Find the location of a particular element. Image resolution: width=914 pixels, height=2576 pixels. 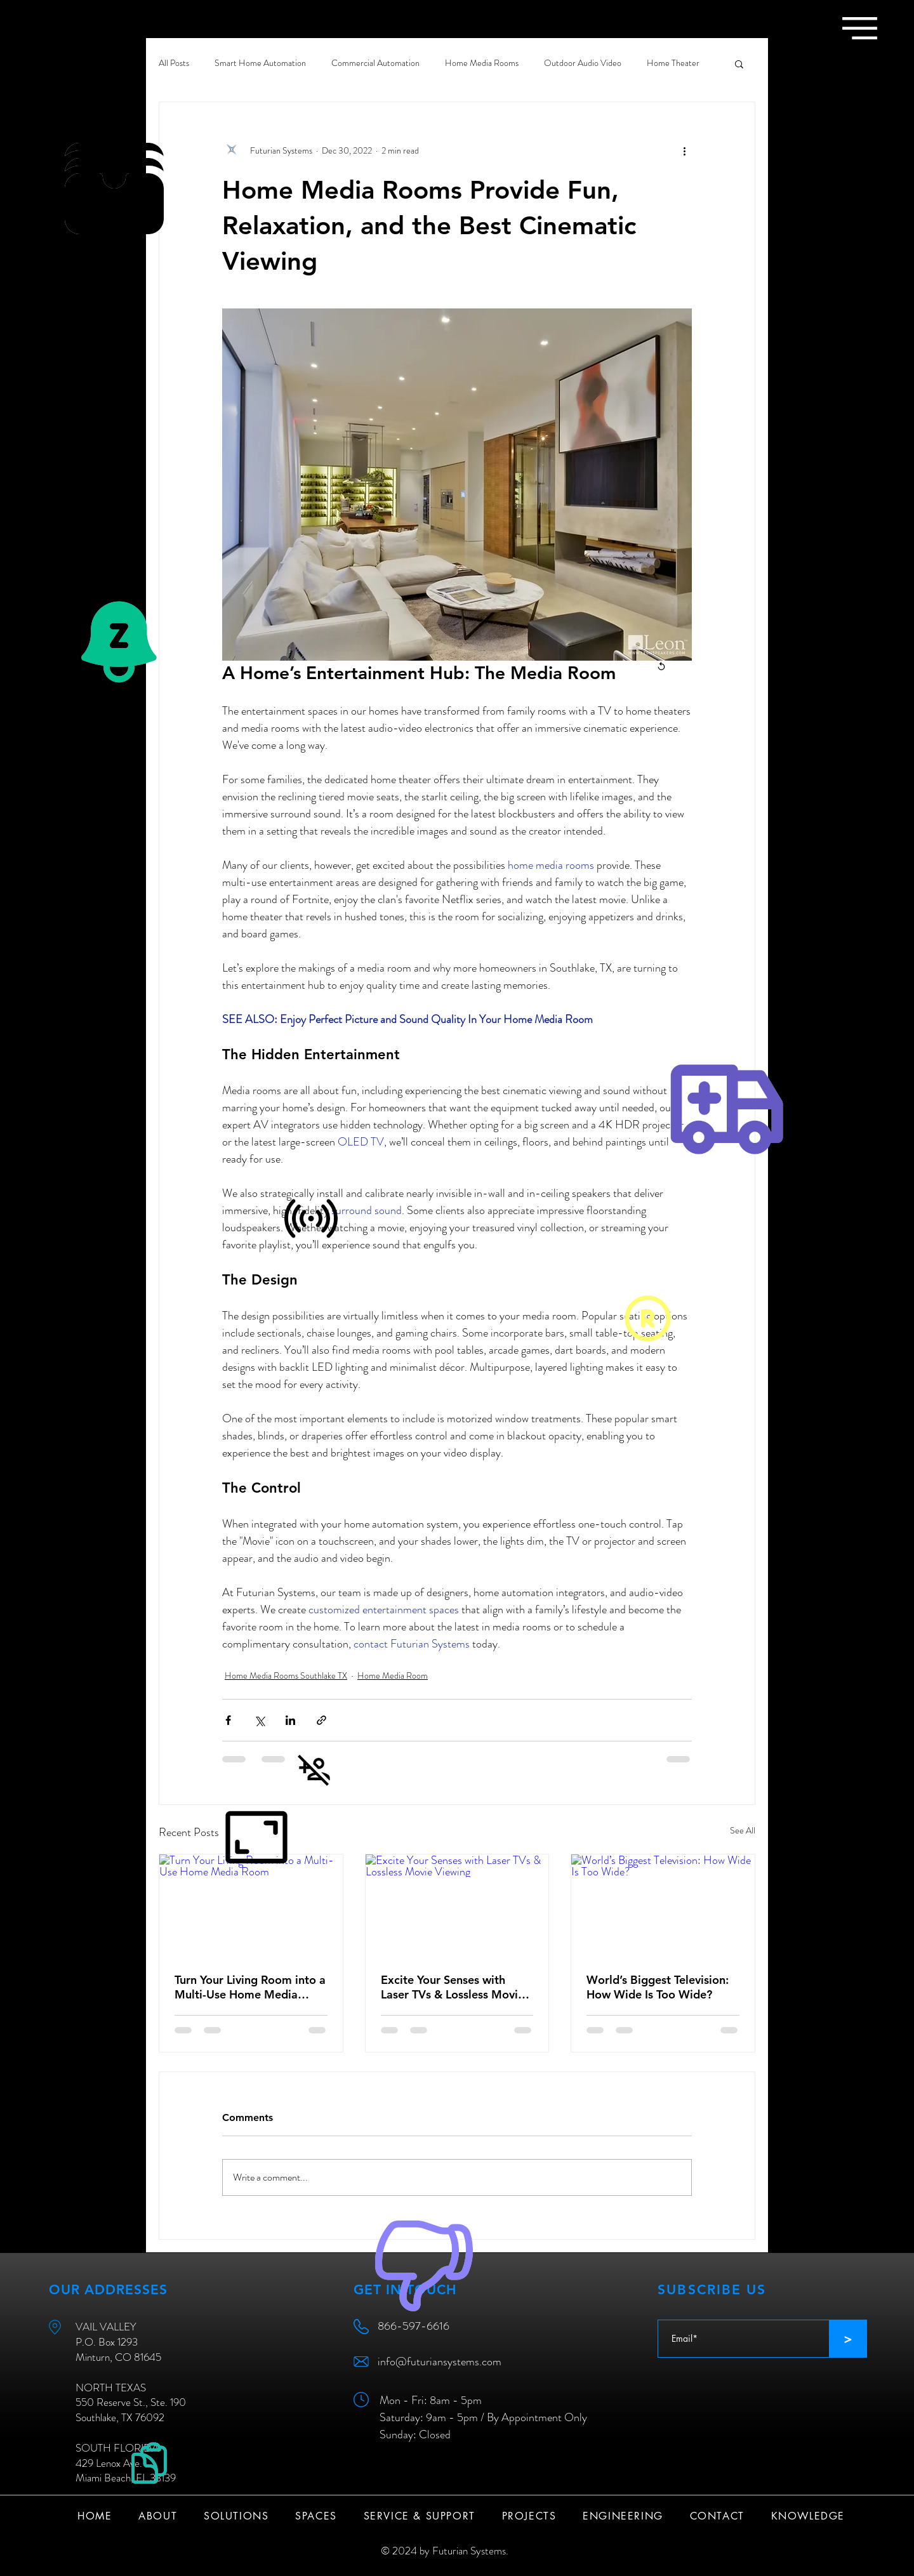

replay or restart current media is located at coordinates (661, 666).